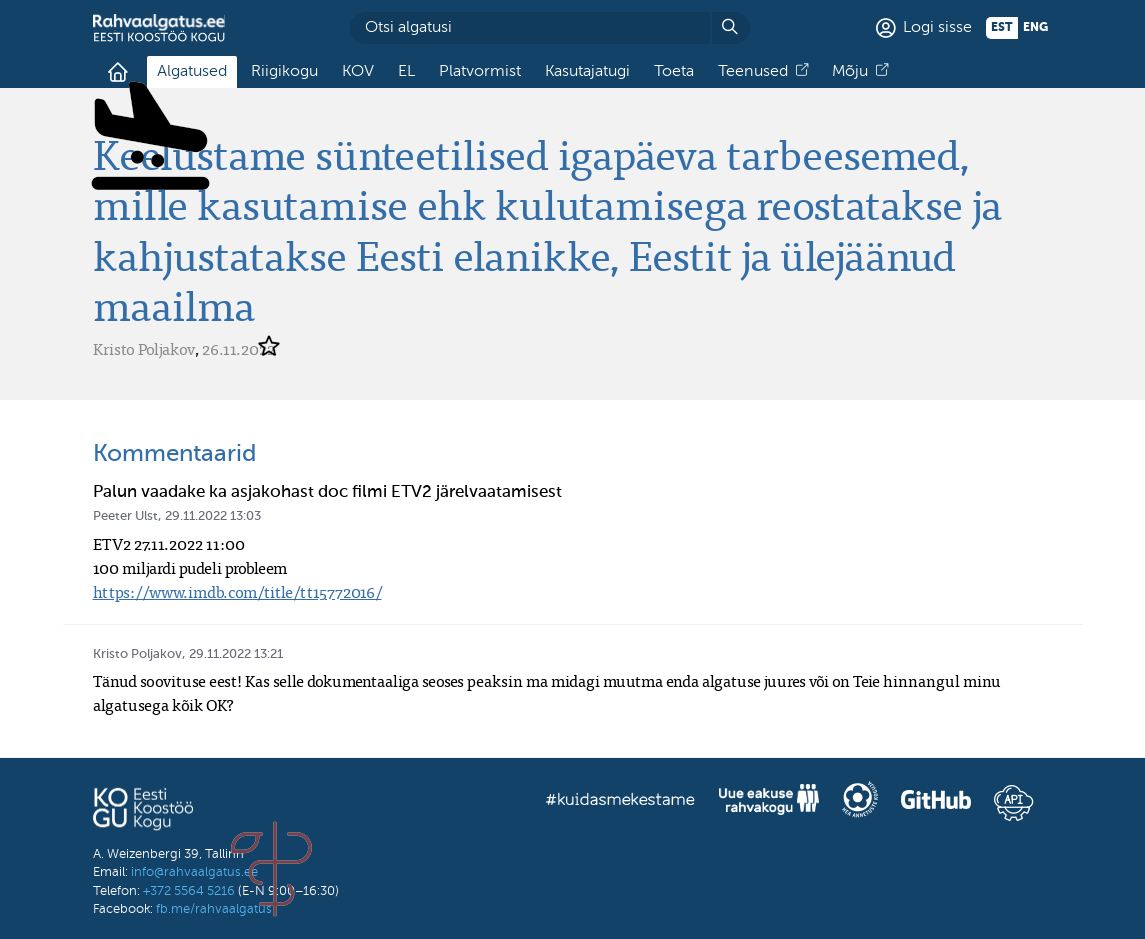 The width and height of the screenshot is (1145, 939). What do you see at coordinates (275, 869) in the screenshot?
I see `access health or medical services` at bounding box center [275, 869].